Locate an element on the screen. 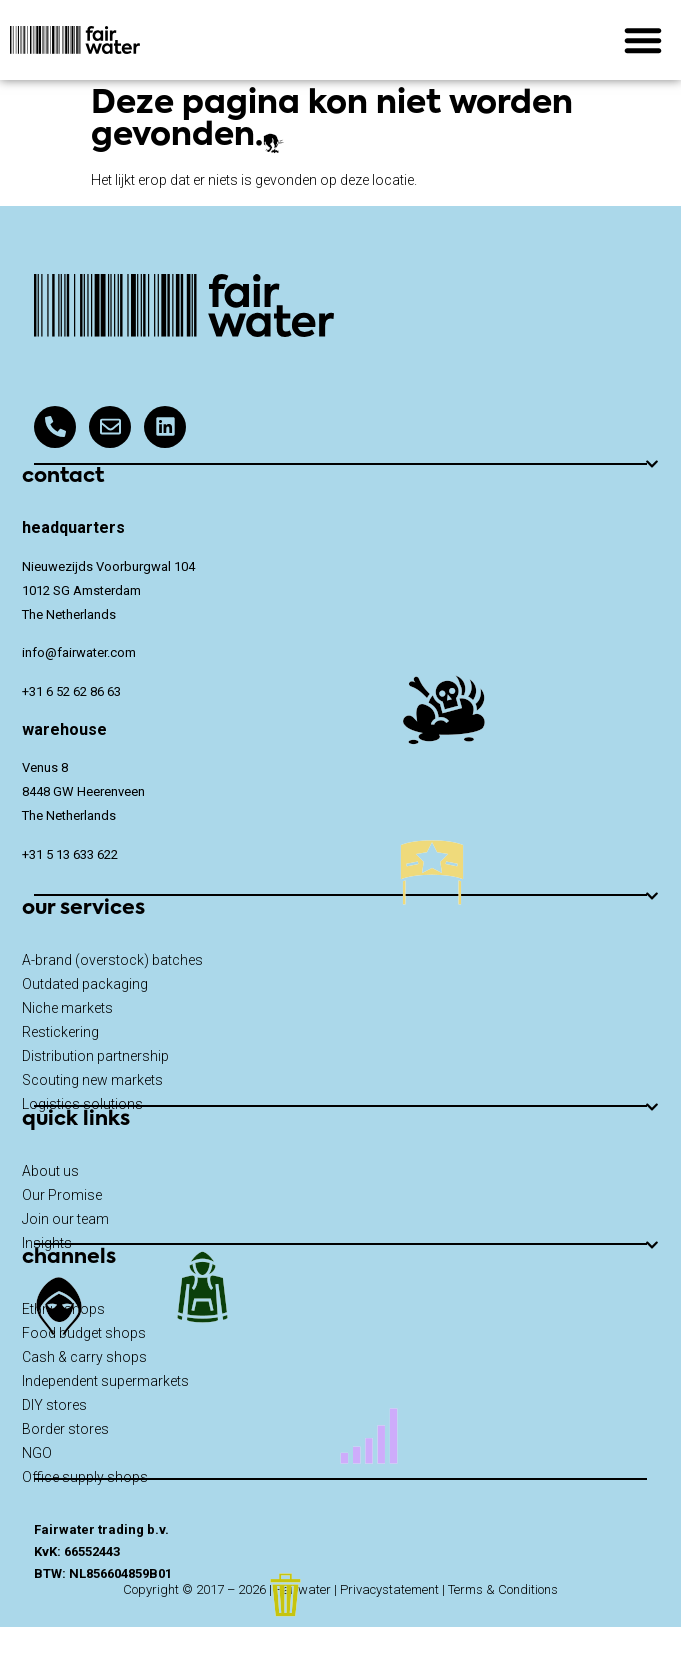 The image size is (681, 1654). indicates cellular or network signal strength is located at coordinates (369, 1436).